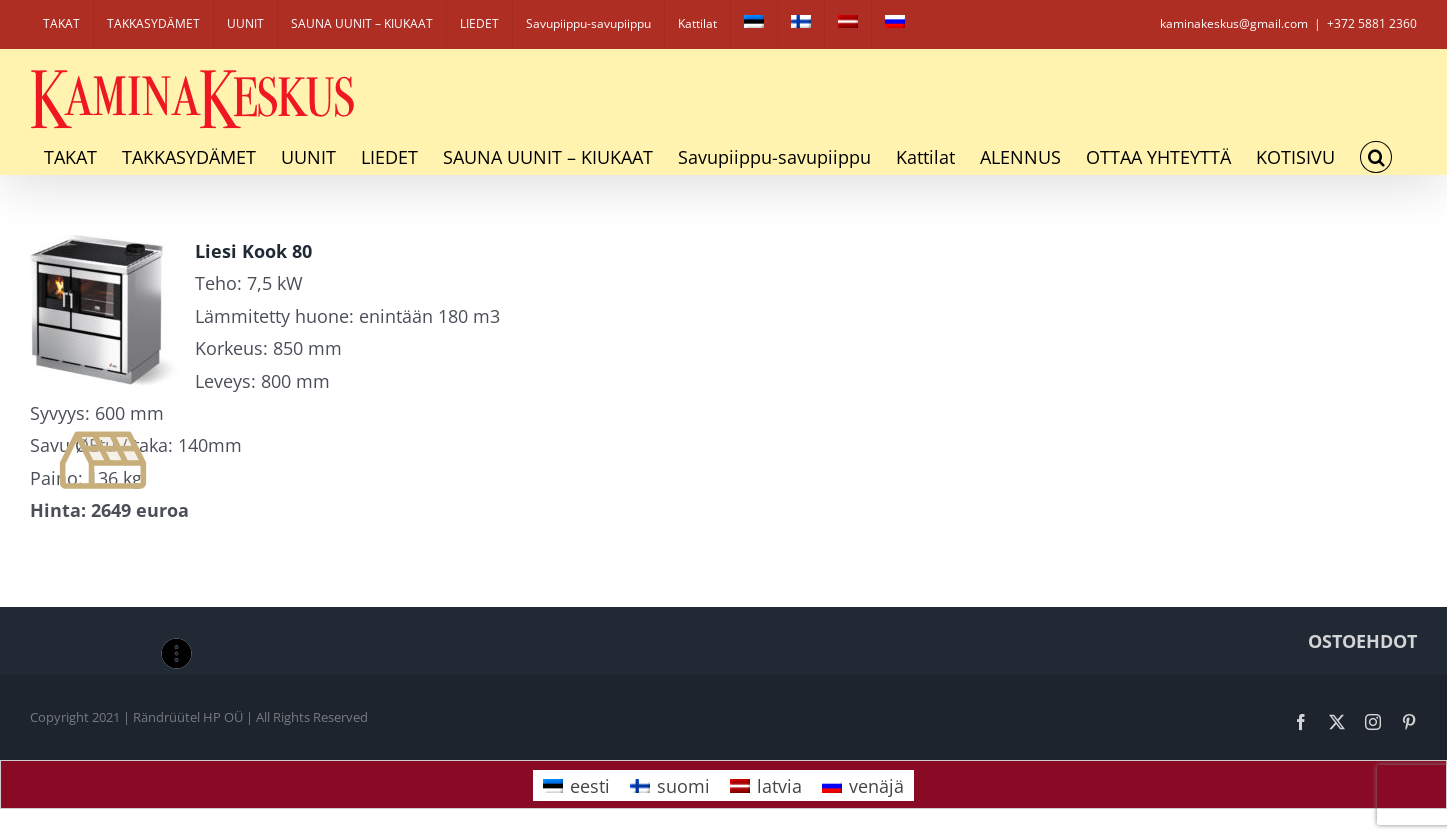 The width and height of the screenshot is (1447, 839). What do you see at coordinates (176, 653) in the screenshot?
I see `open more options menu` at bounding box center [176, 653].